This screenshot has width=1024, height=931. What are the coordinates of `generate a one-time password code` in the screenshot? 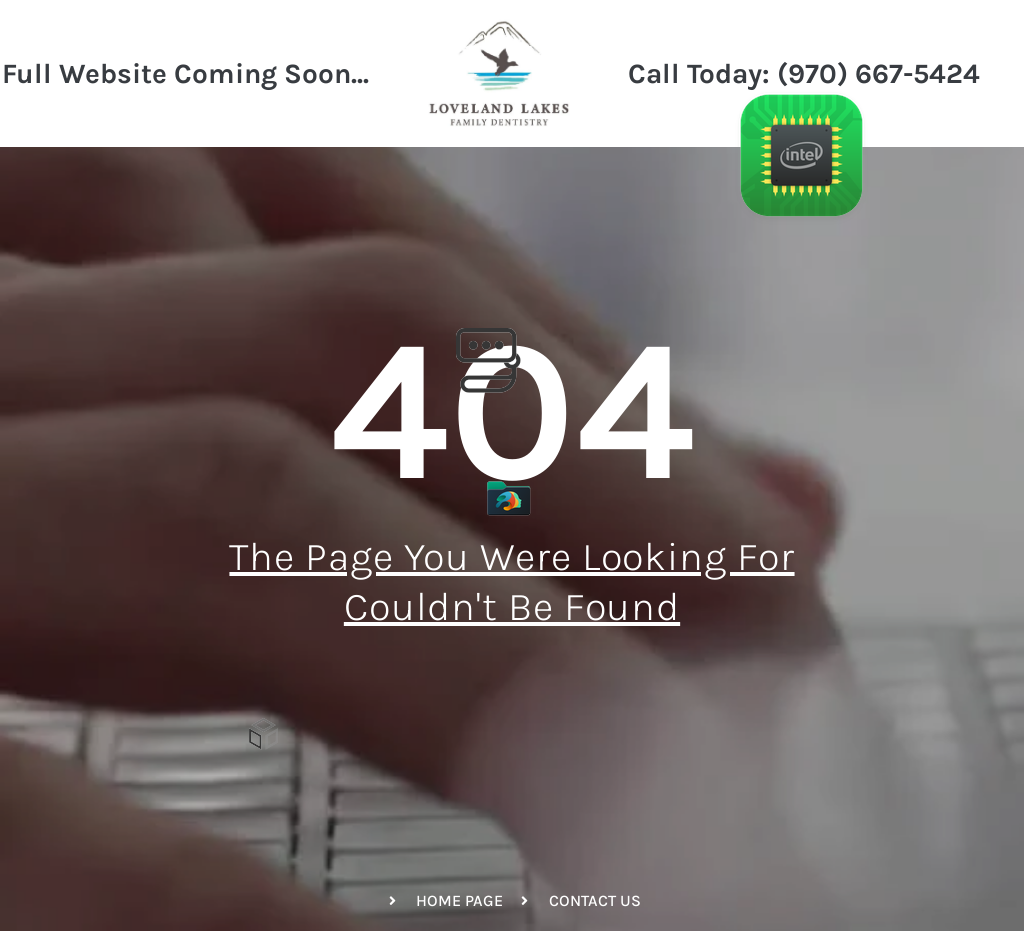 It's located at (490, 362).